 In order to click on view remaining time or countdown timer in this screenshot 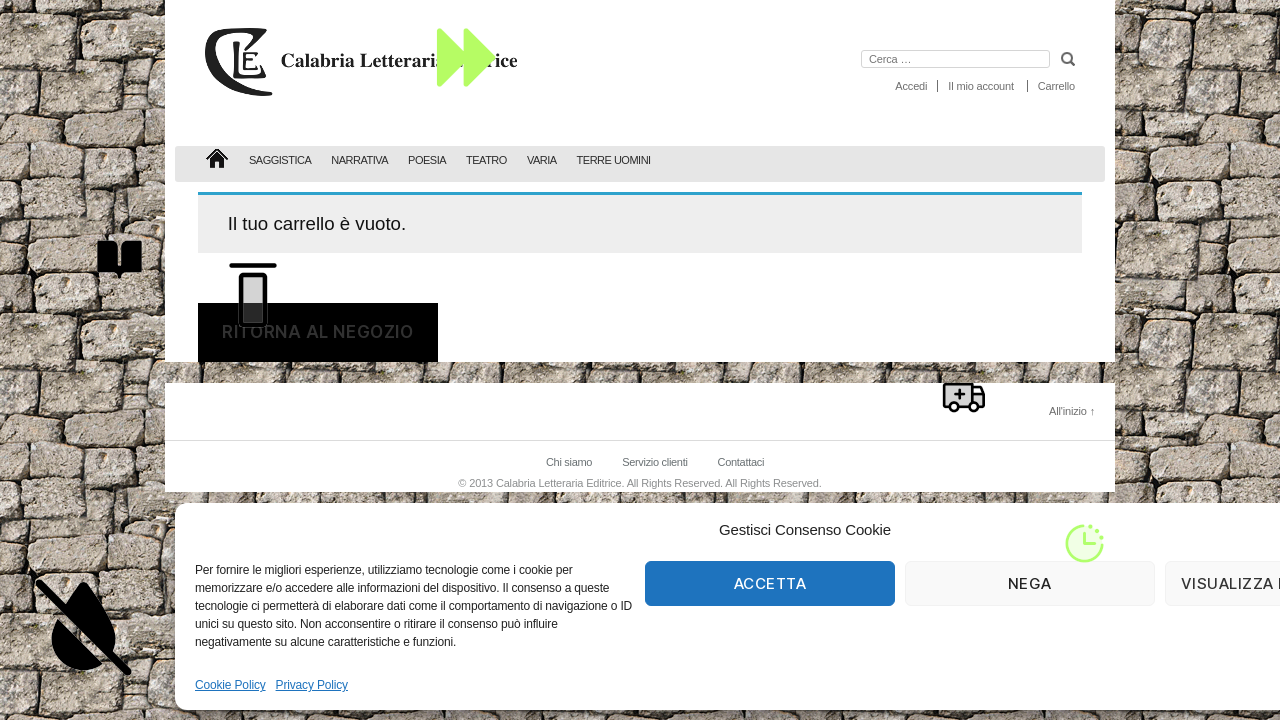, I will do `click(1084, 543)`.